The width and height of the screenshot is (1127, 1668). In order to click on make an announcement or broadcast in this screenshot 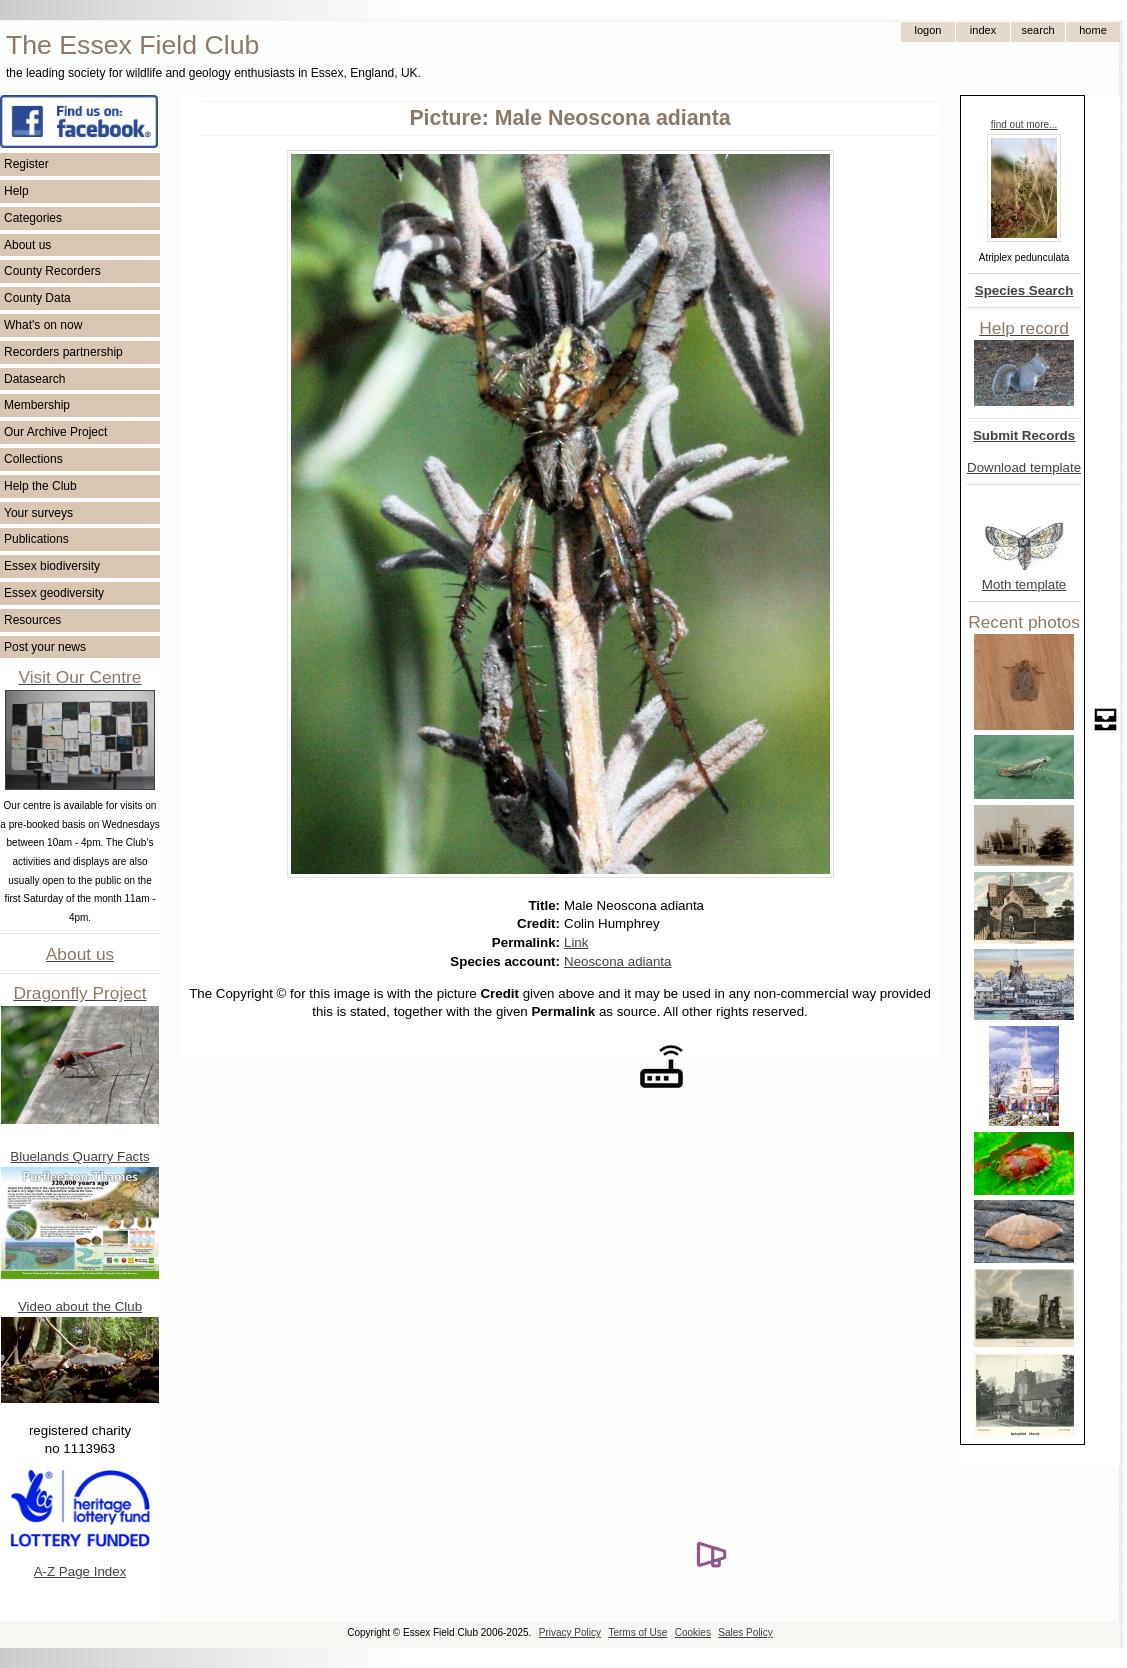, I will do `click(710, 1555)`.